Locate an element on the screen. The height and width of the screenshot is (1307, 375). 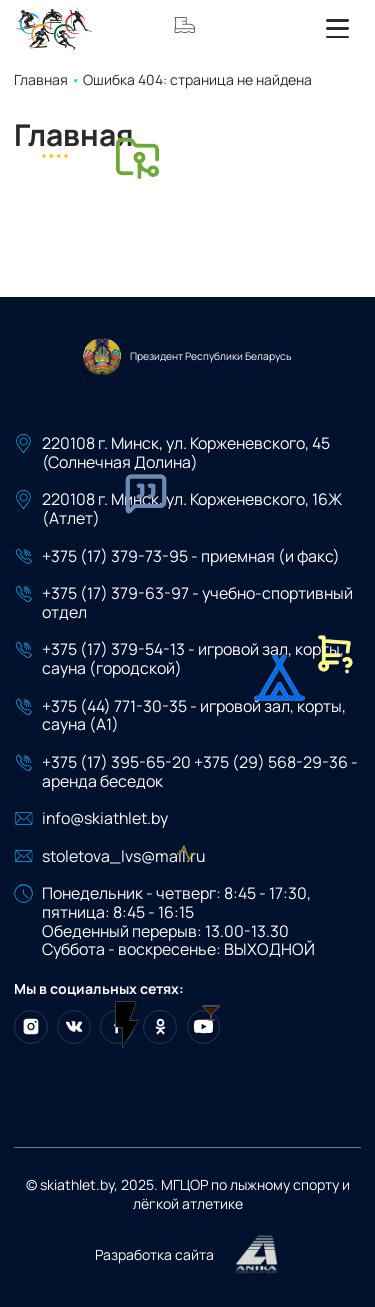
open git repository folder is located at coordinates (137, 157).